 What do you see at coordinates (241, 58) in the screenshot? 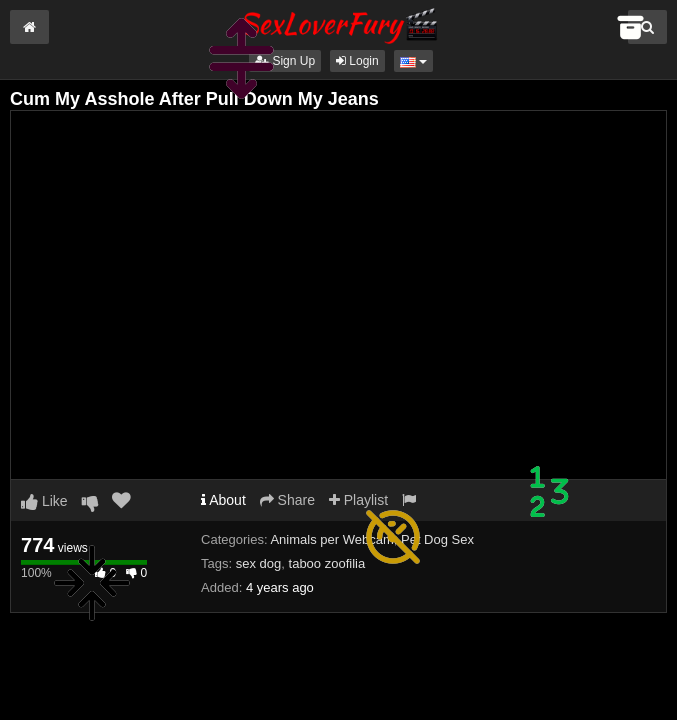
I see `split view vertically` at bounding box center [241, 58].